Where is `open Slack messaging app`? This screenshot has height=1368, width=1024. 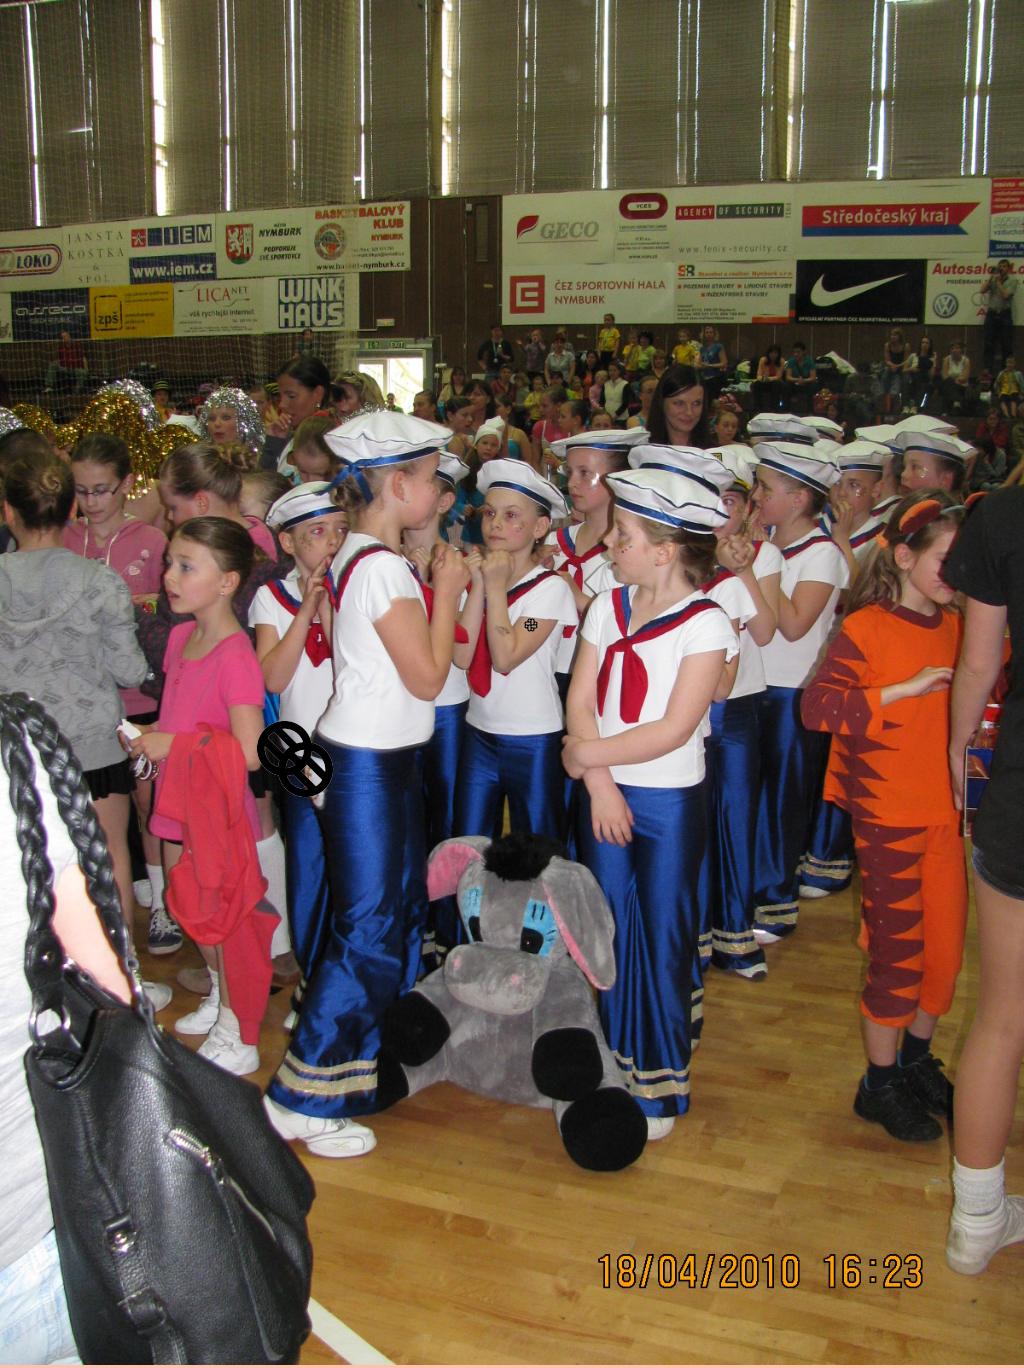 open Slack messaging app is located at coordinates (531, 625).